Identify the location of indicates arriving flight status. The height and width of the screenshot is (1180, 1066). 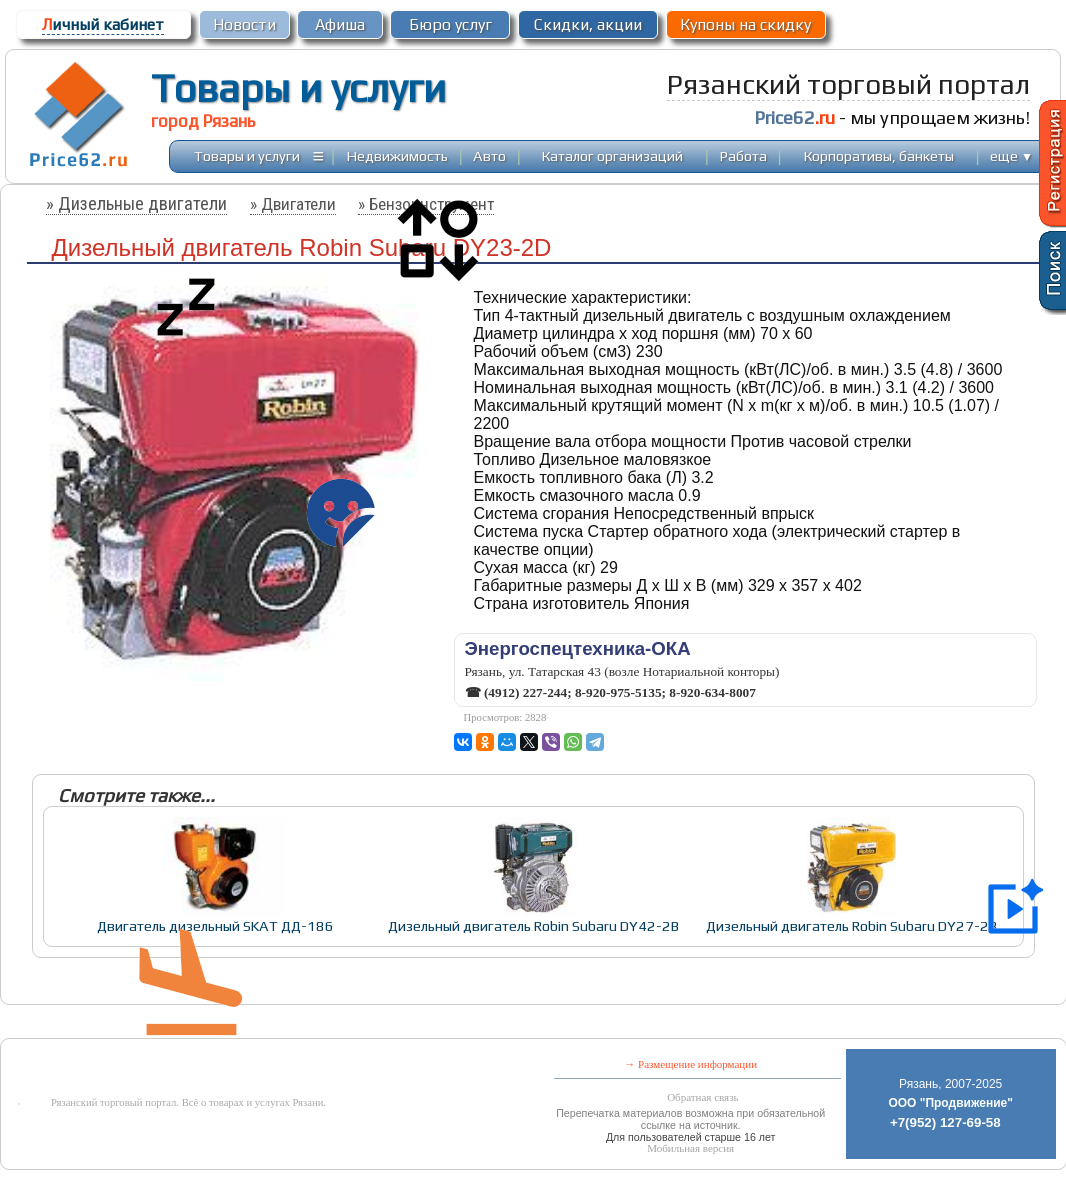
(191, 984).